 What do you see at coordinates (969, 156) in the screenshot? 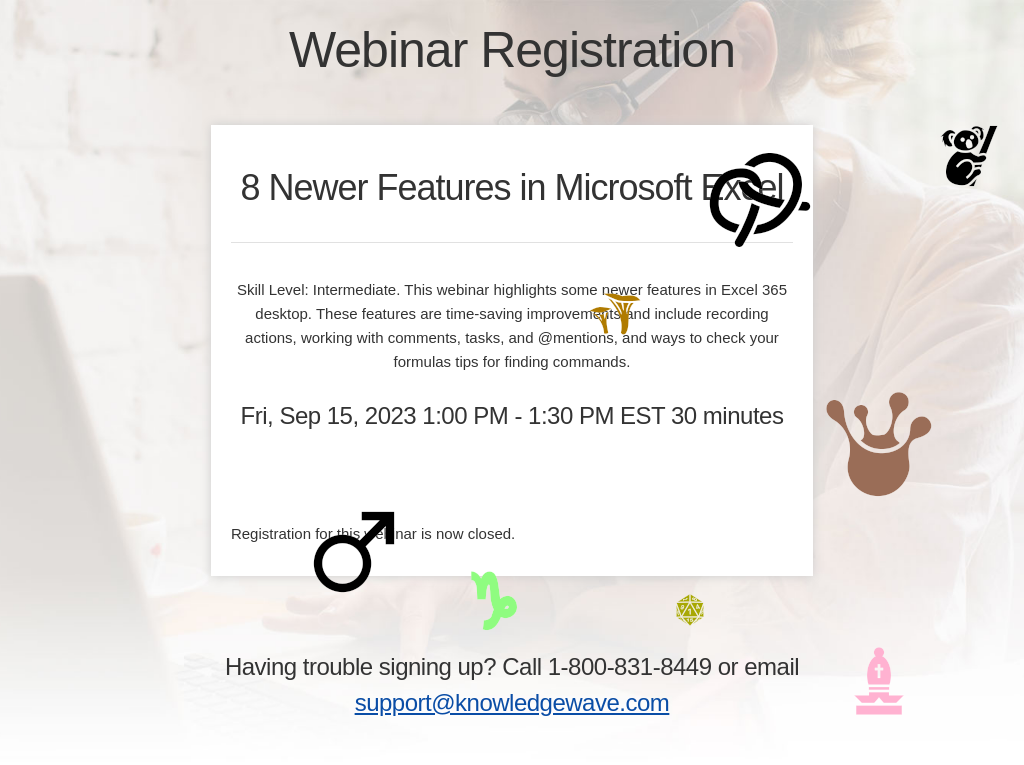
I see `koala character or mascot icon` at bounding box center [969, 156].